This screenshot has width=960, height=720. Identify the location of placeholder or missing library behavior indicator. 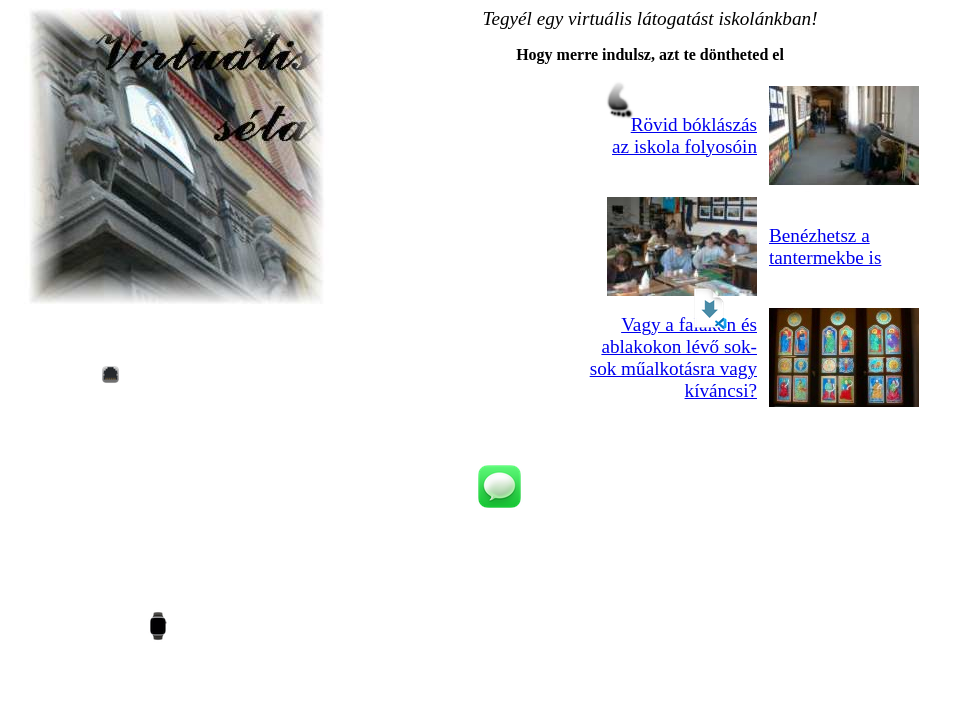
(517, 256).